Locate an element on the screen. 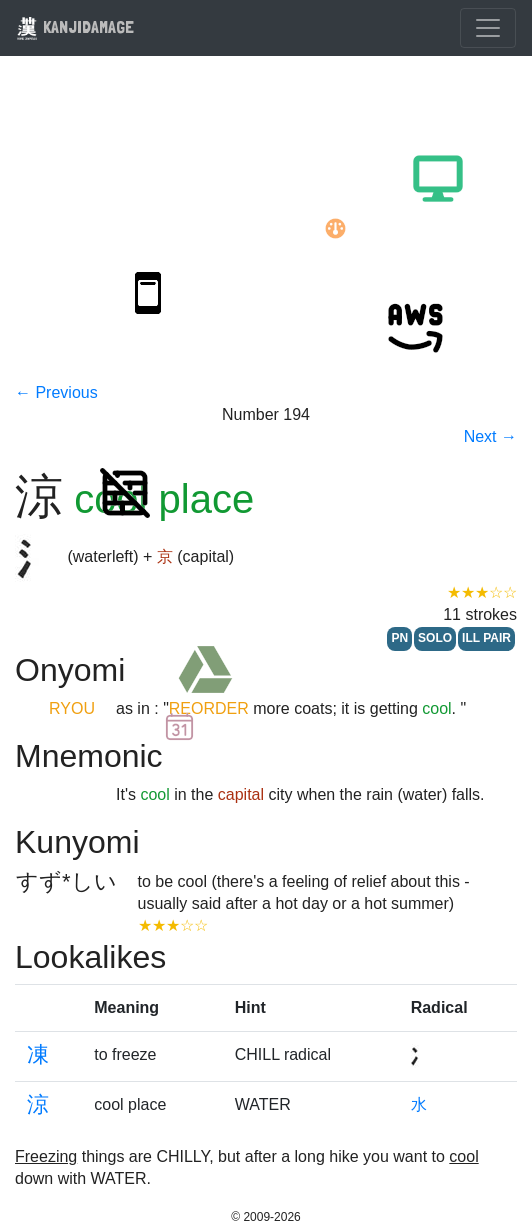 This screenshot has height=1228, width=532. view or select a specific date is located at coordinates (179, 726).